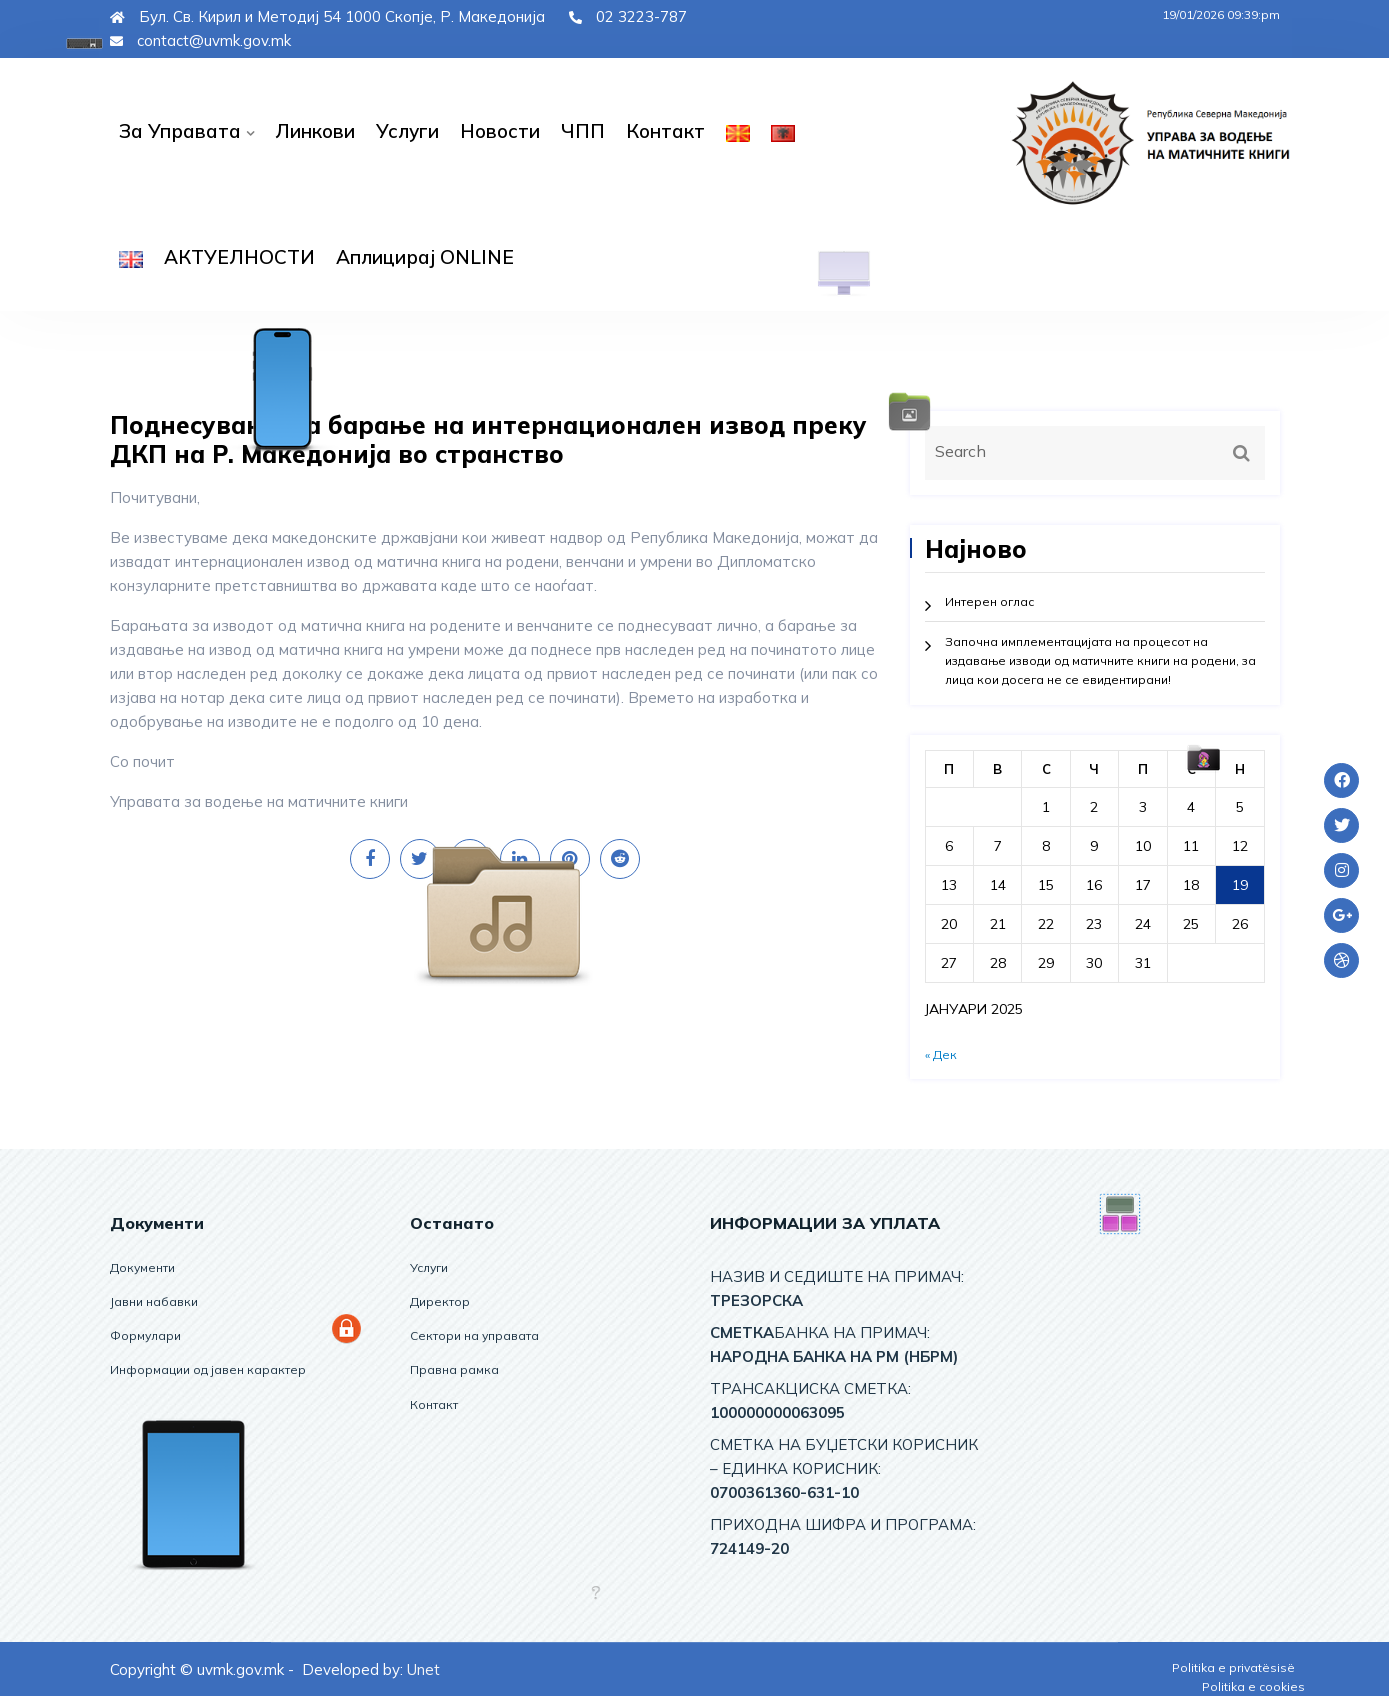 The width and height of the screenshot is (1389, 1696). What do you see at coordinates (193, 1495) in the screenshot?
I see `iPad with cellular connectivity` at bounding box center [193, 1495].